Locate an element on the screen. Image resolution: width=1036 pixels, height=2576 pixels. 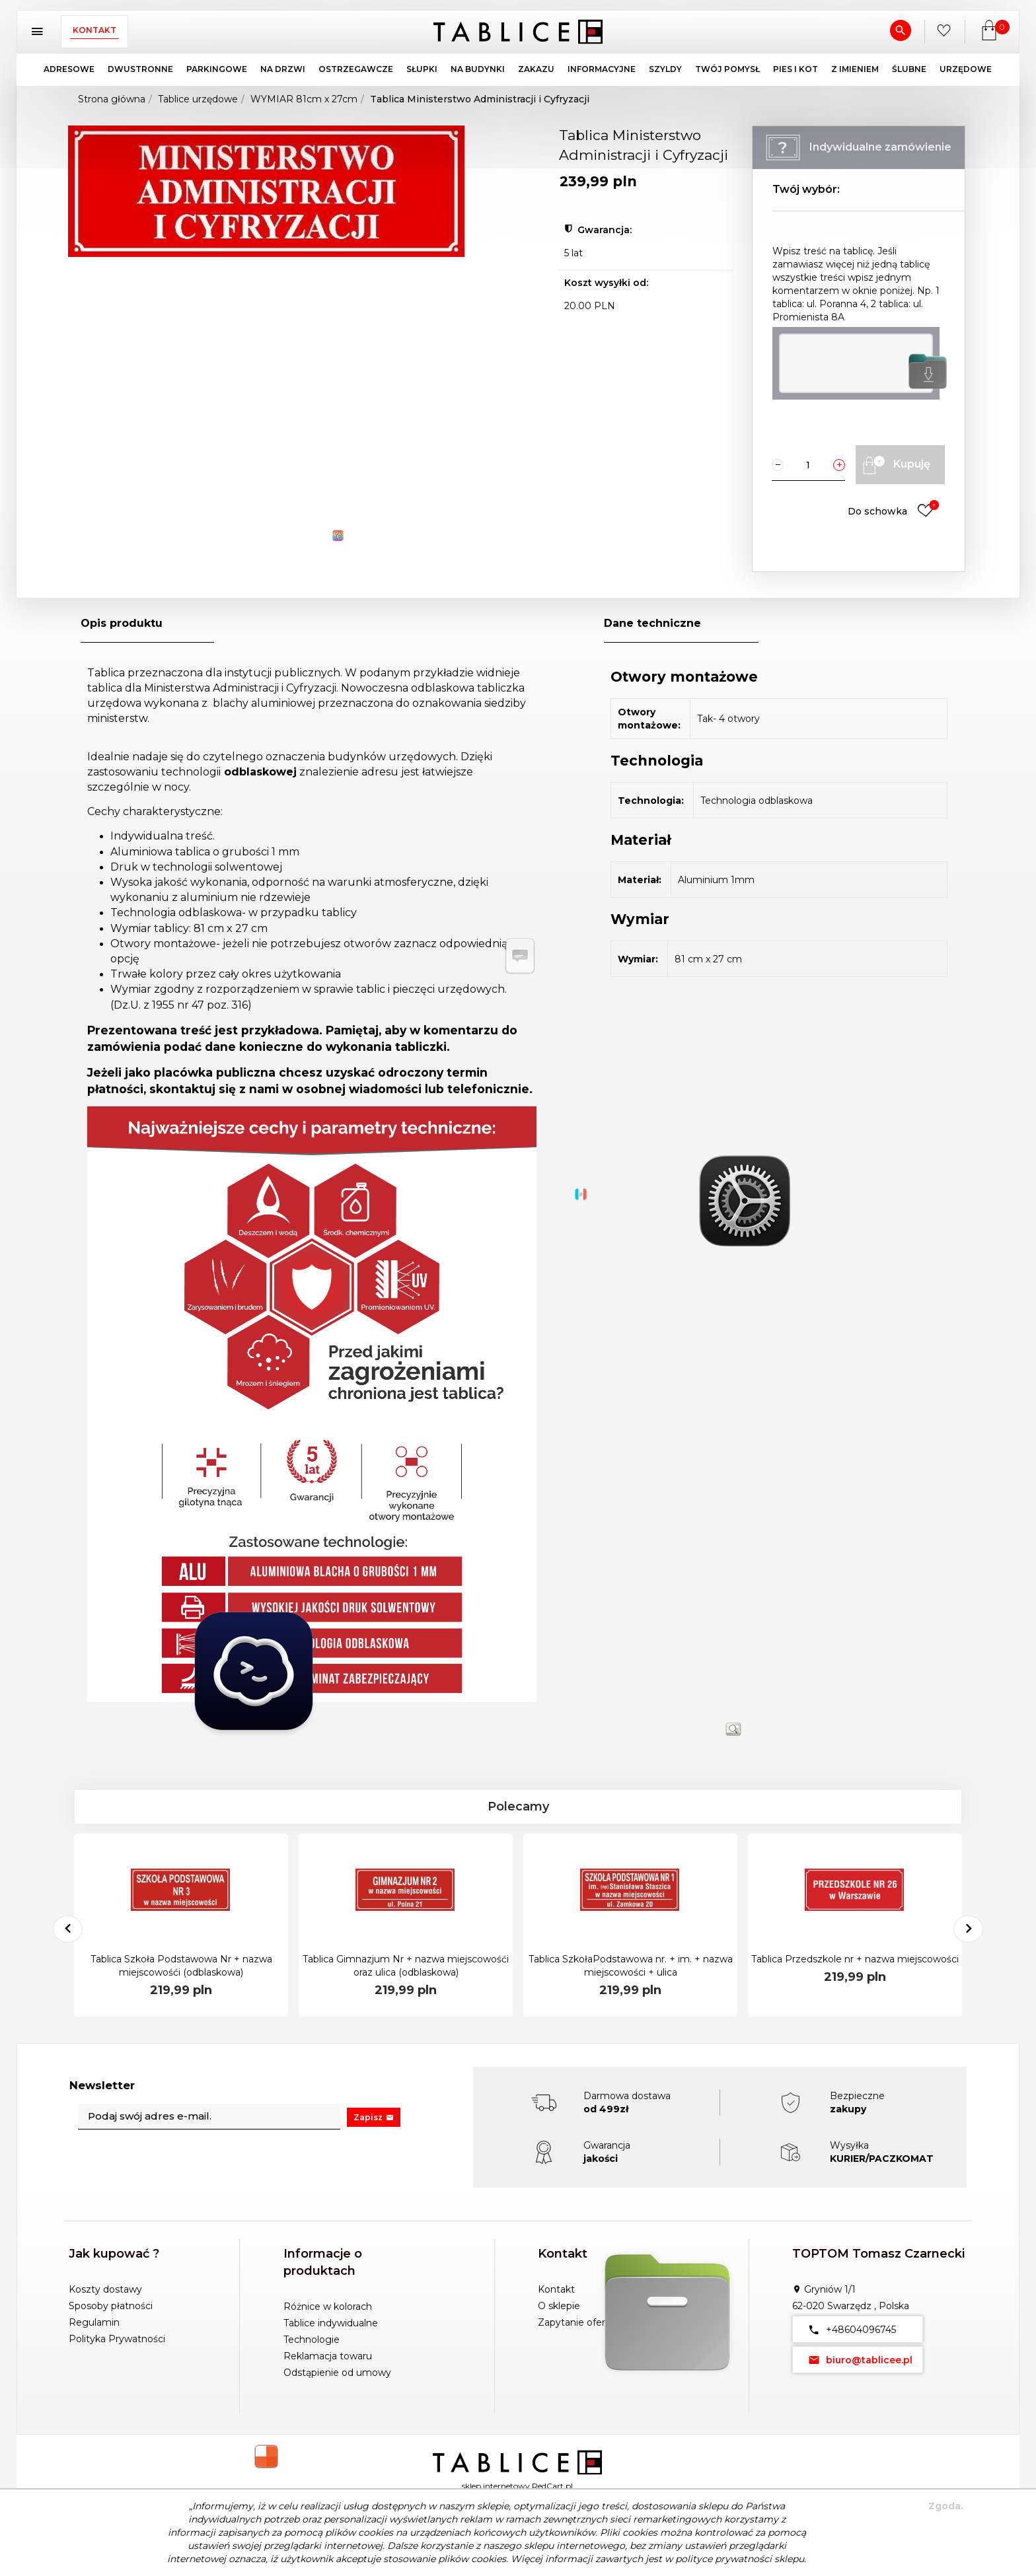
open system settings is located at coordinates (745, 1201).